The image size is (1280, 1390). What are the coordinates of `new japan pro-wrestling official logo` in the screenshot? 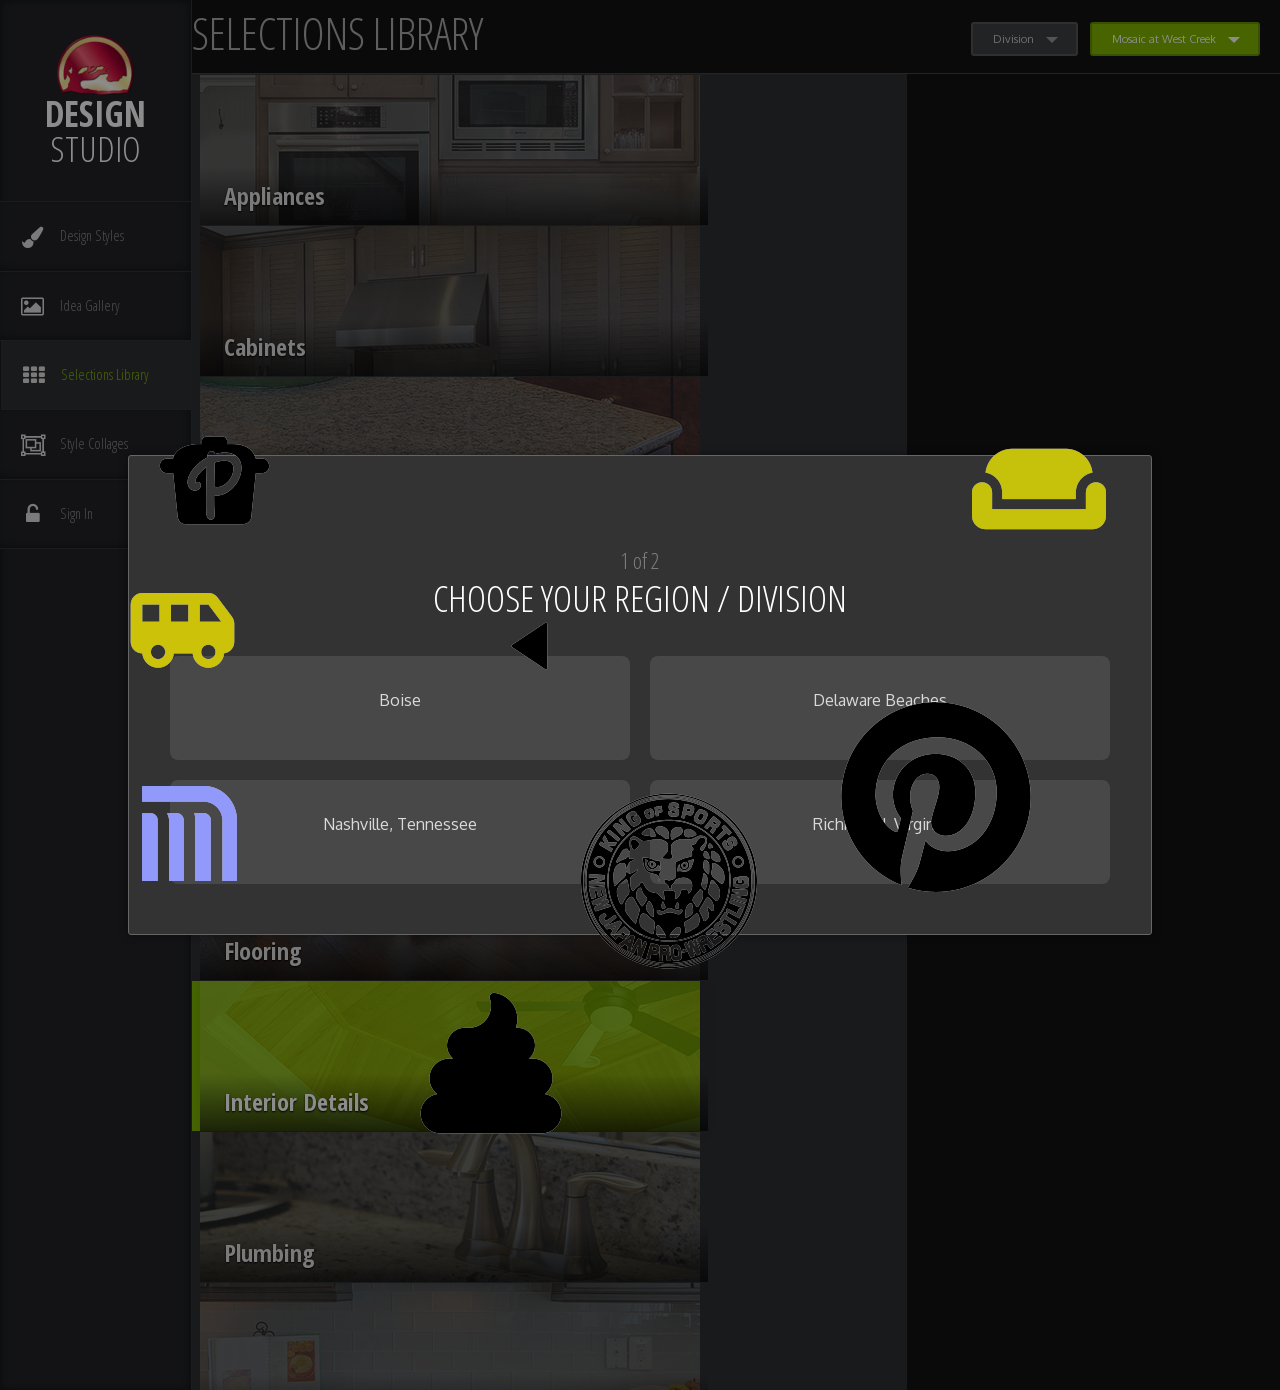 It's located at (669, 881).